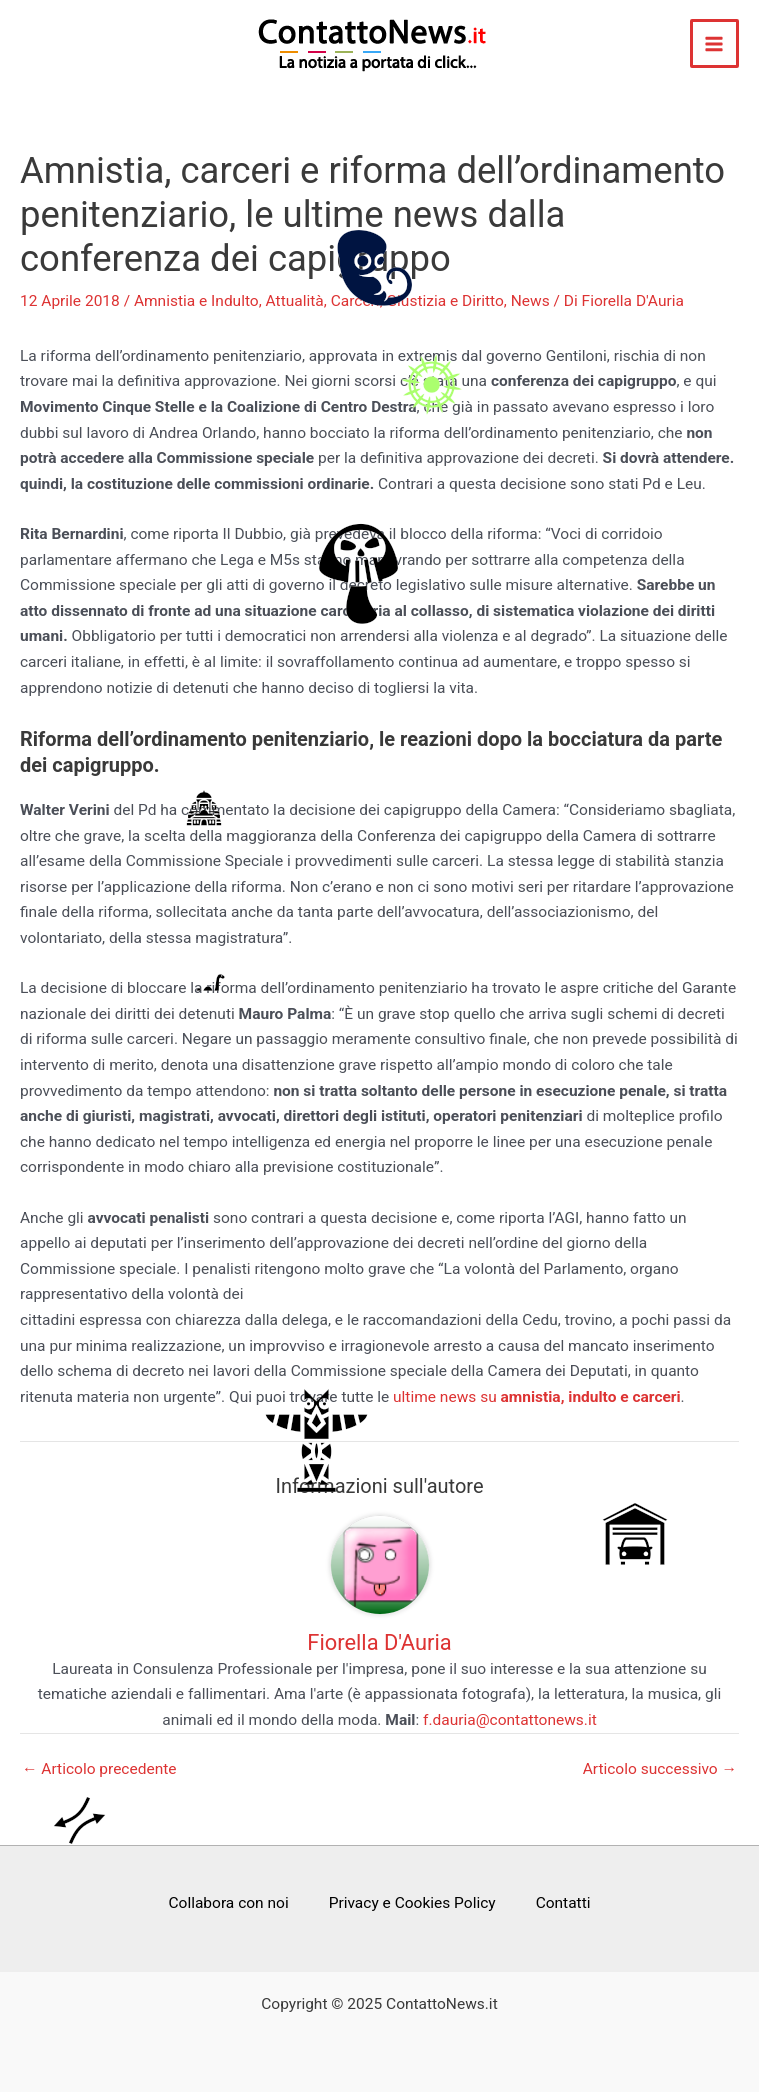 The height and width of the screenshot is (2092, 759). What do you see at coordinates (431, 384) in the screenshot?
I see `sun or light-based ability icon in a game interface` at bounding box center [431, 384].